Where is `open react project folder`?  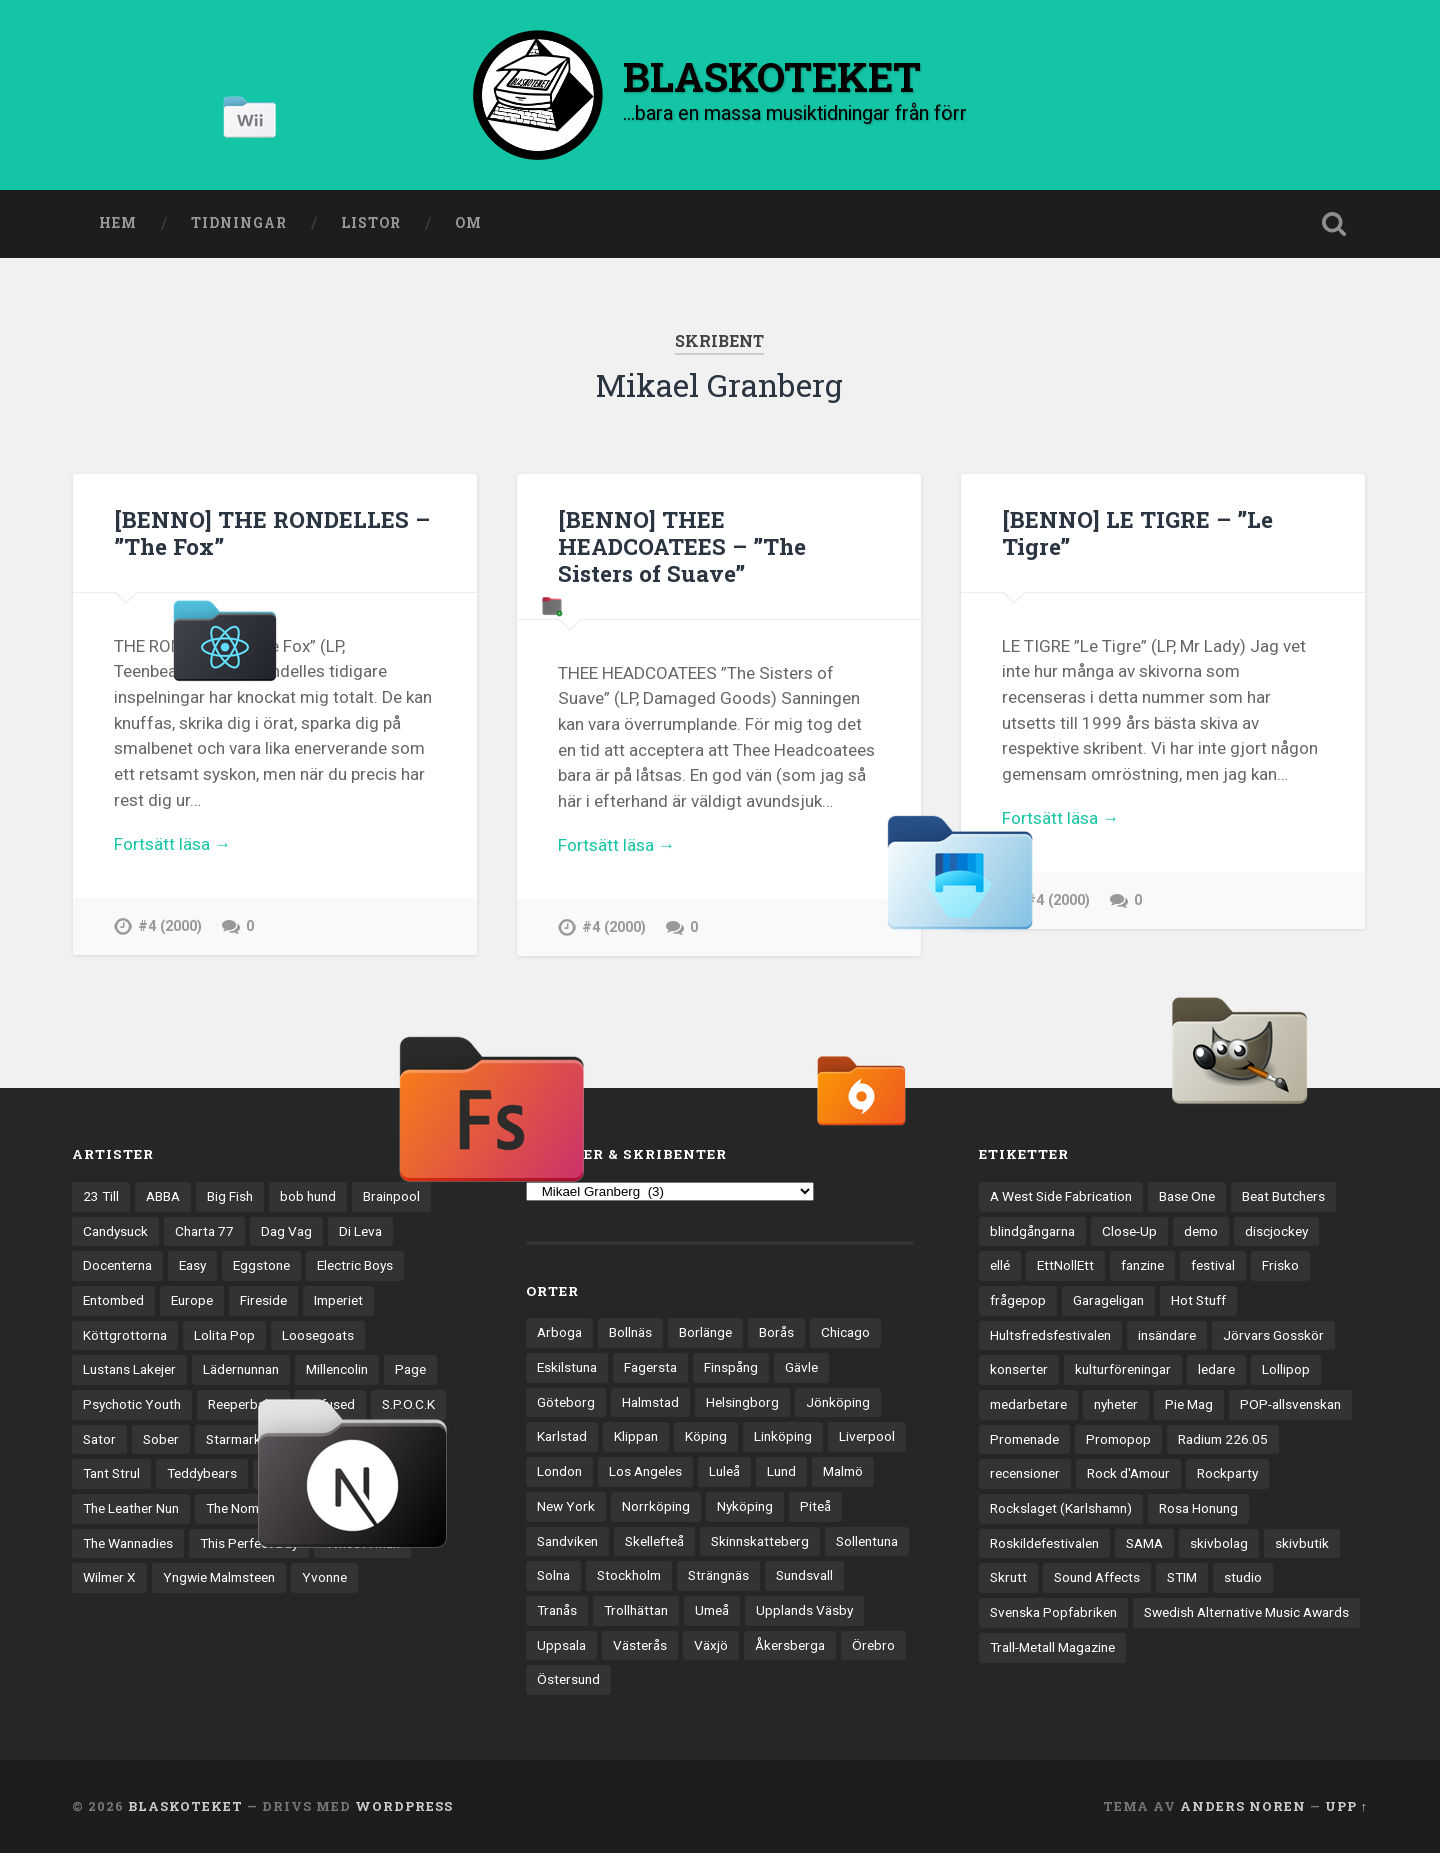
open react project folder is located at coordinates (224, 643).